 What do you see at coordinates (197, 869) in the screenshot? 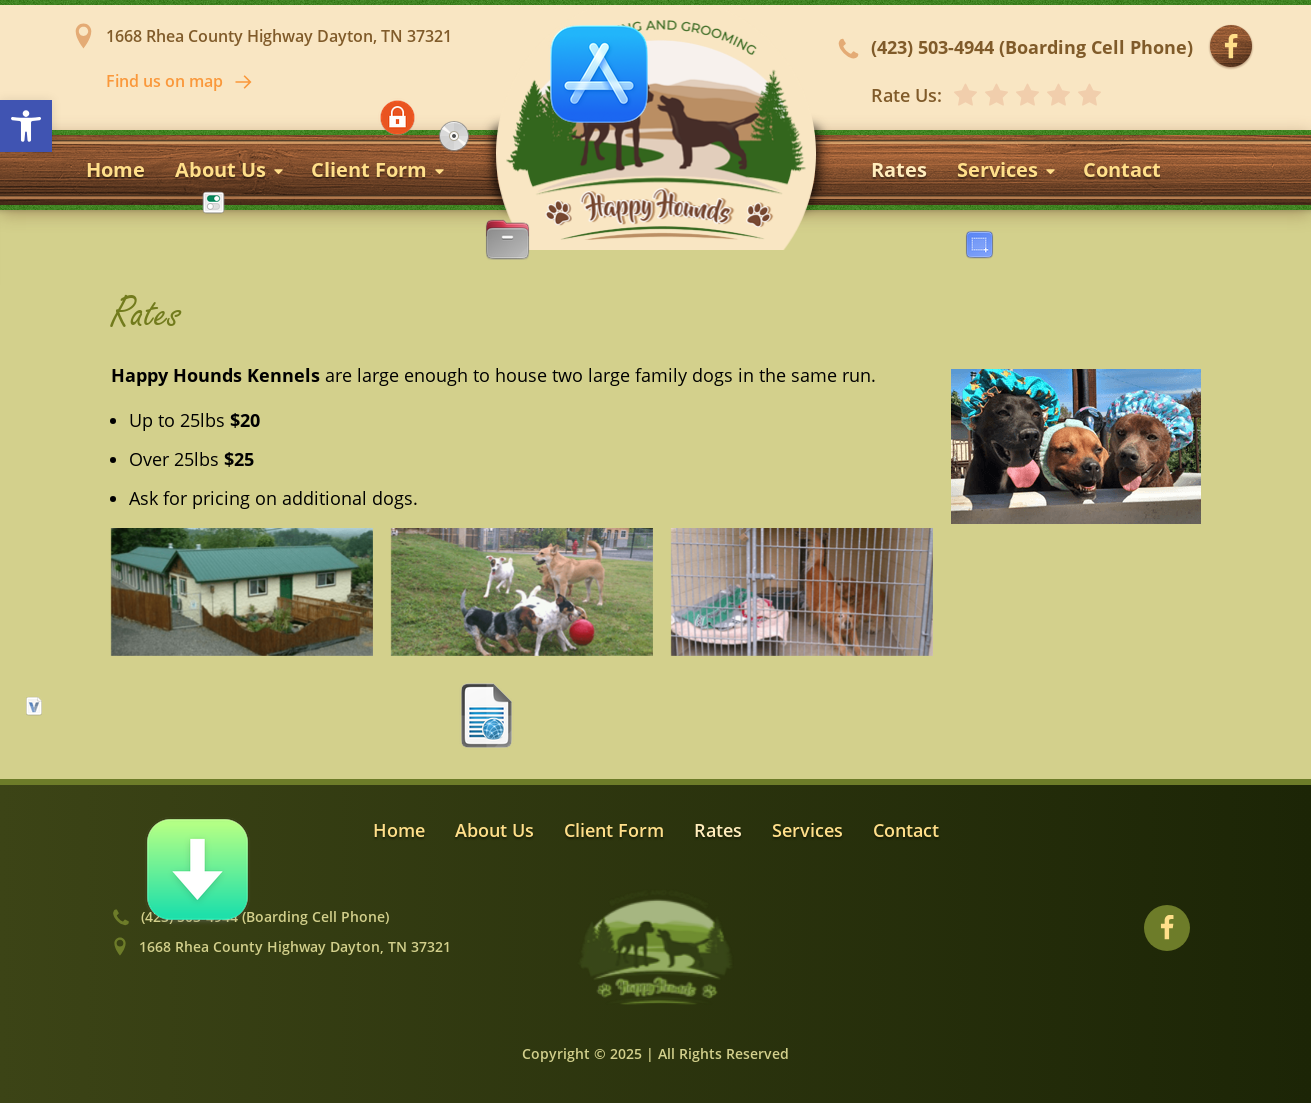
I see `save or download the current session` at bounding box center [197, 869].